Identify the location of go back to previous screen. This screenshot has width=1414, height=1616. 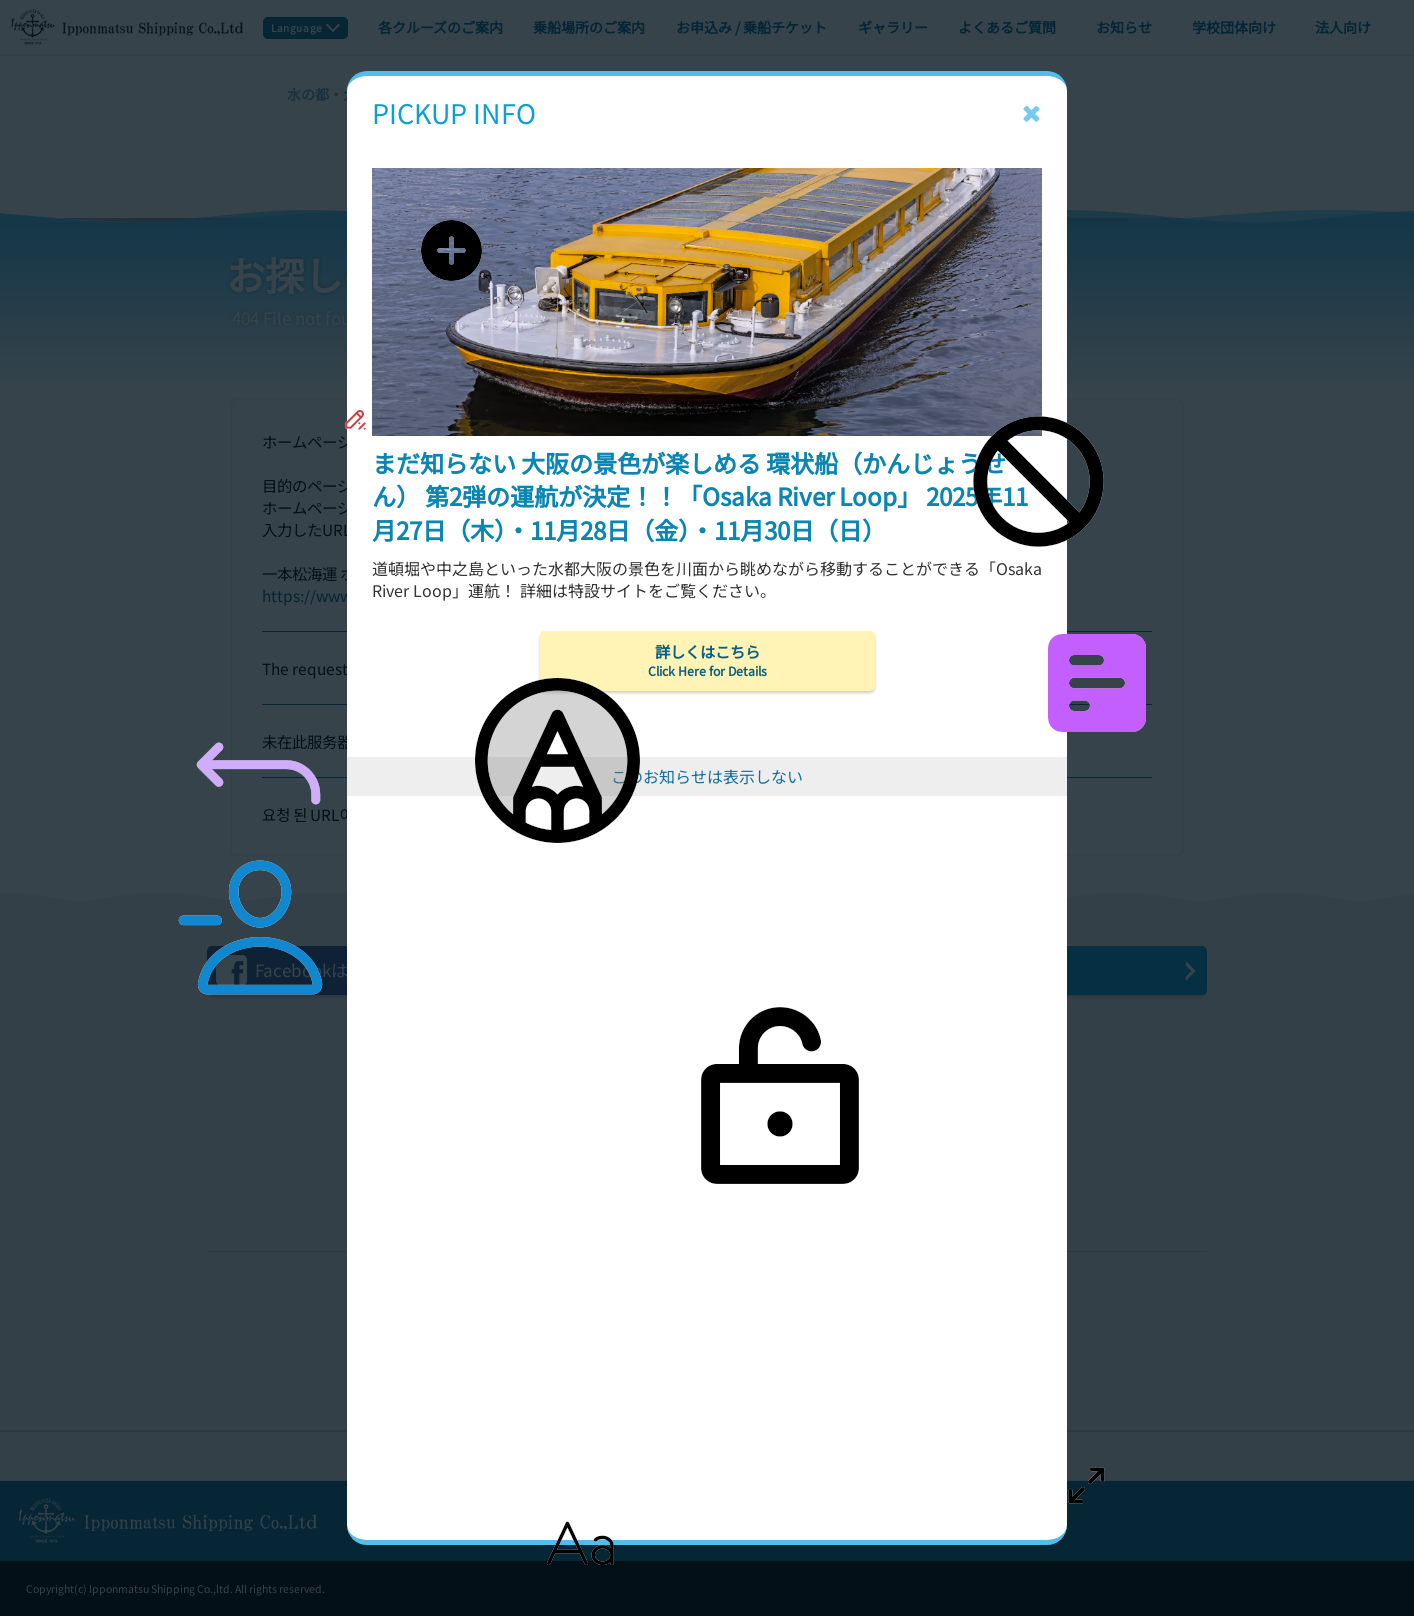
(258, 773).